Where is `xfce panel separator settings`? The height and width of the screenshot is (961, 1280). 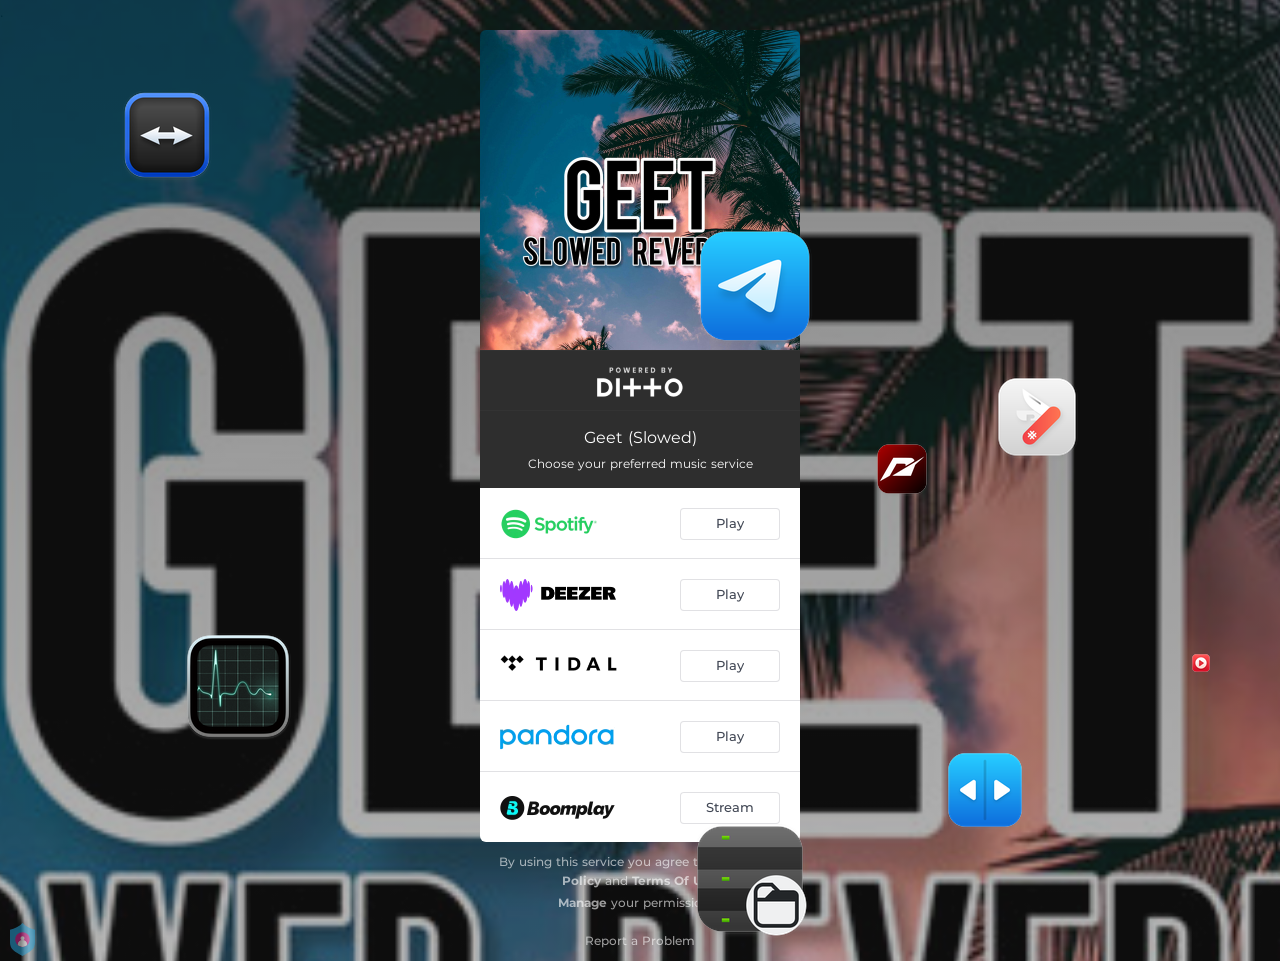
xfce panel separator settings is located at coordinates (985, 790).